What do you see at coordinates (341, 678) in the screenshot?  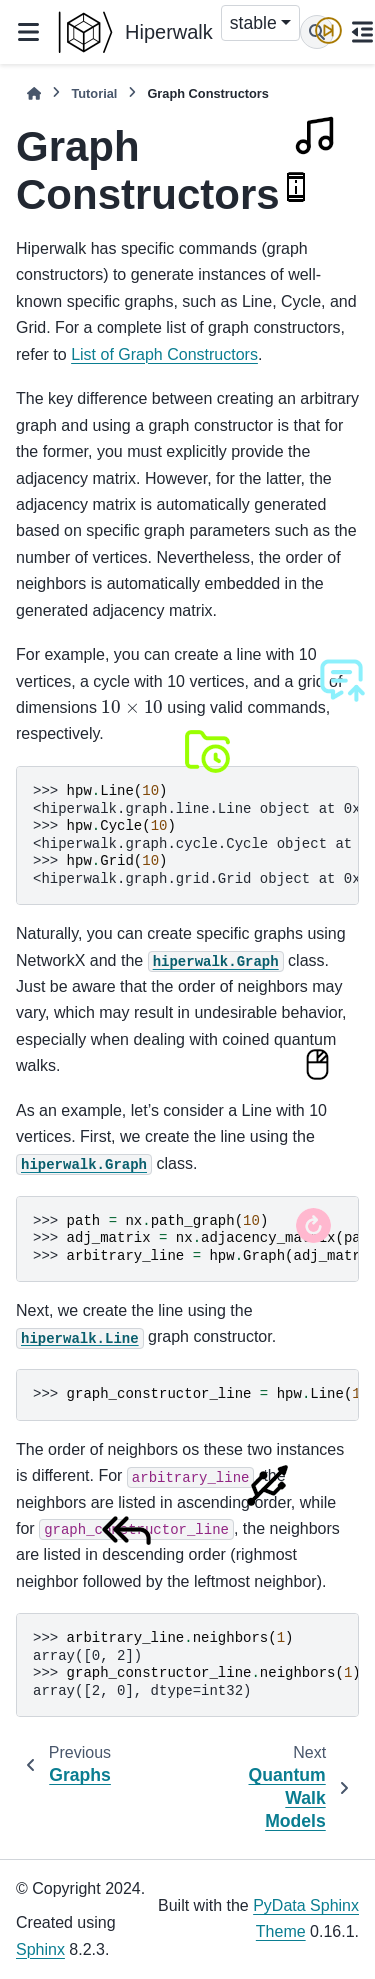 I see `send or submit a message` at bounding box center [341, 678].